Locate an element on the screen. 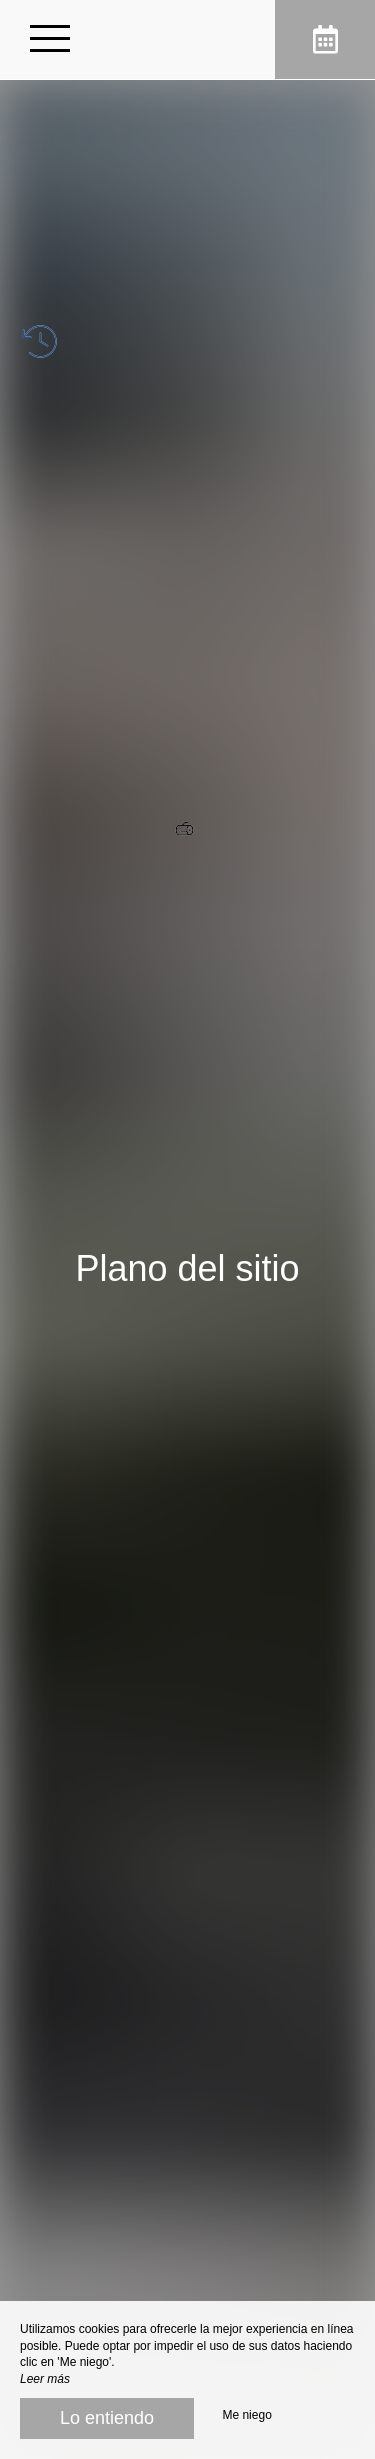 The image size is (375, 2459). view activity log or history is located at coordinates (184, 829).